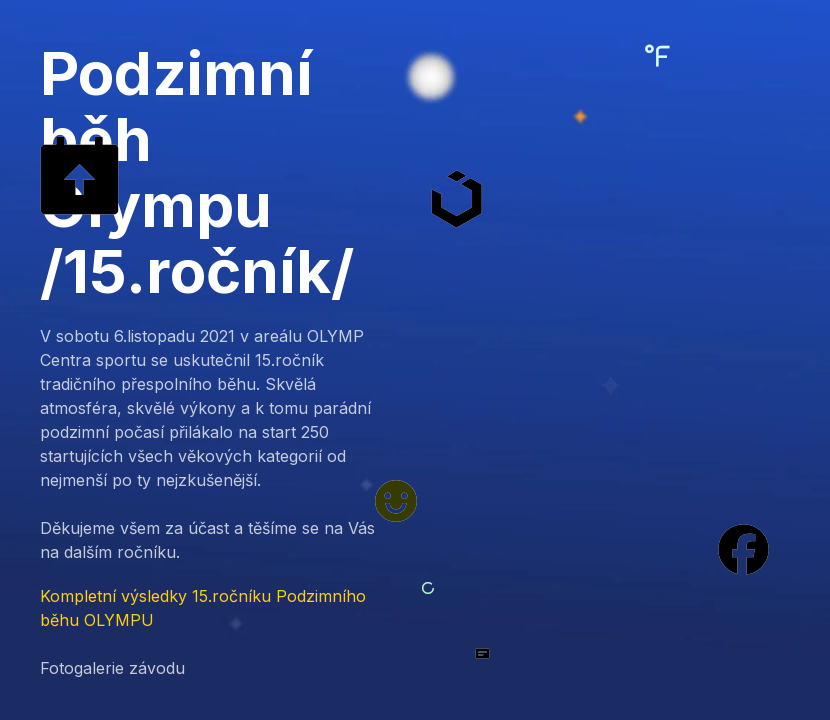  Describe the element at coordinates (79, 179) in the screenshot. I see `upload image to gallery` at that location.